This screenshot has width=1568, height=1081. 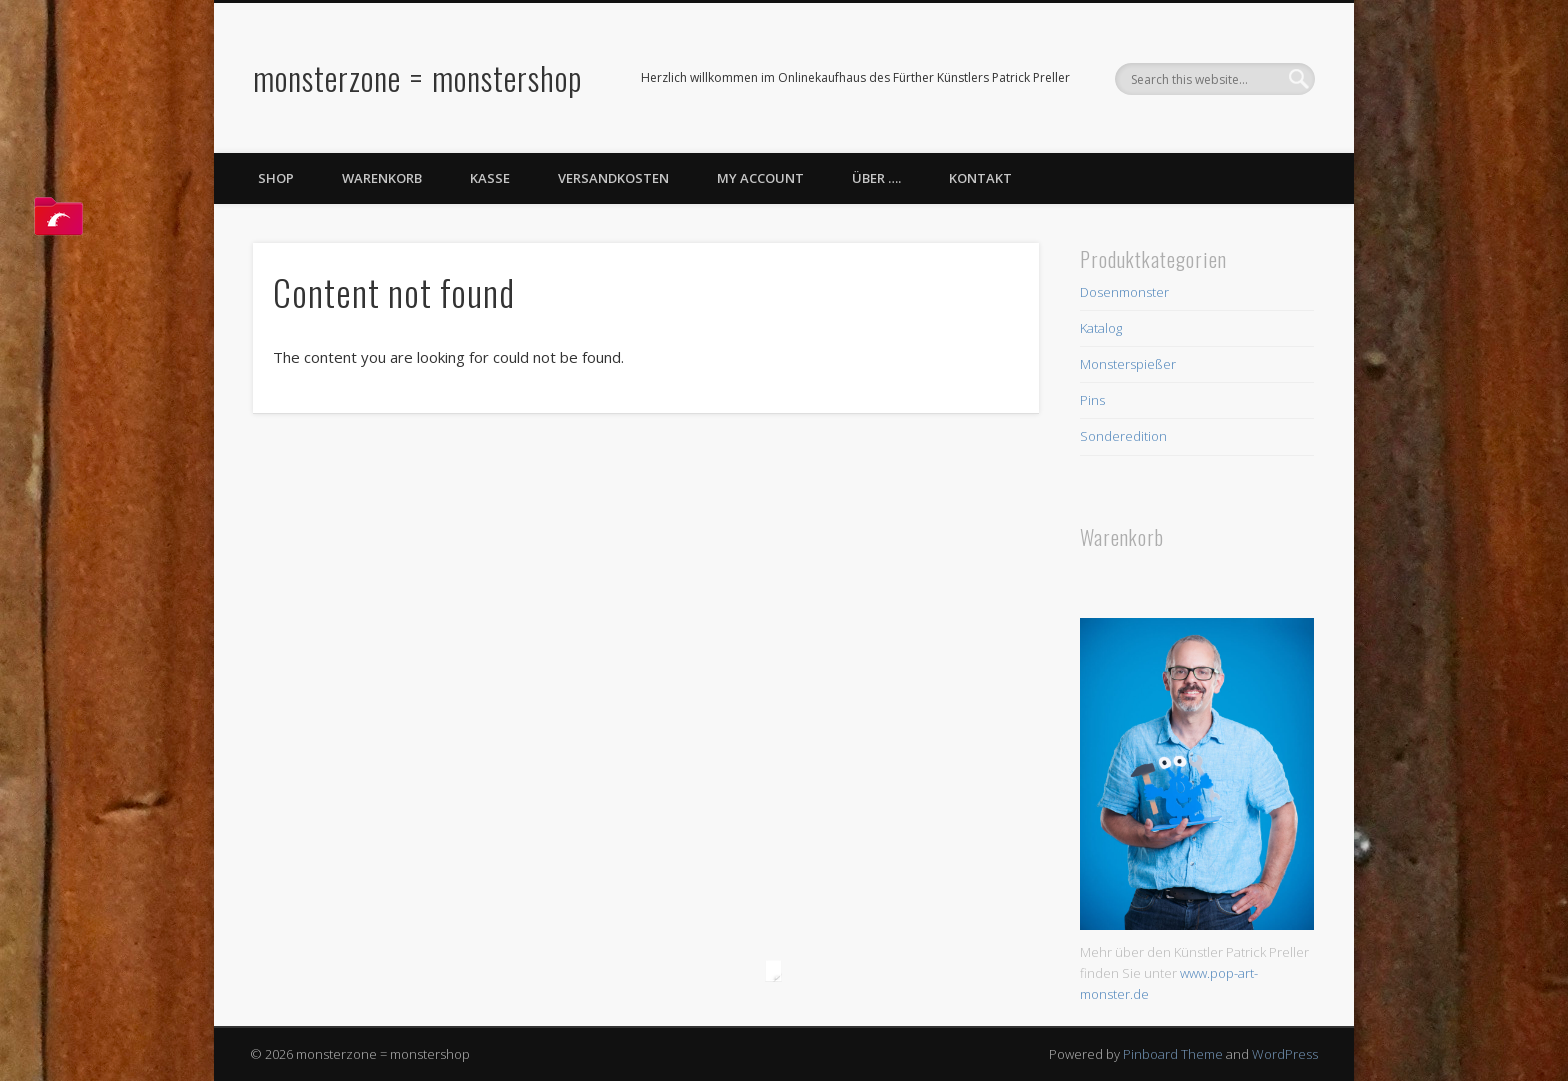 What do you see at coordinates (773, 971) in the screenshot?
I see `a blank document or stationery template` at bounding box center [773, 971].